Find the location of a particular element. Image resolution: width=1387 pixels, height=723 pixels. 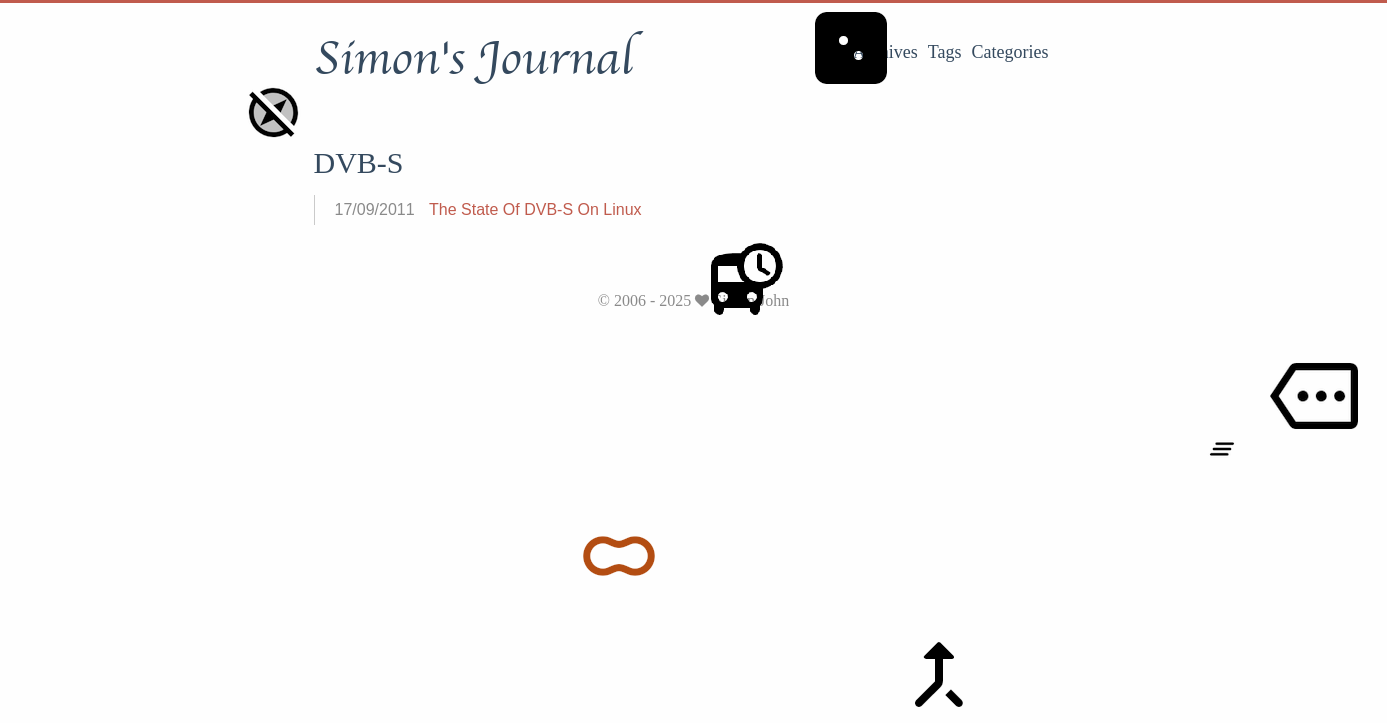

disable compass or navigation mode is located at coordinates (273, 112).